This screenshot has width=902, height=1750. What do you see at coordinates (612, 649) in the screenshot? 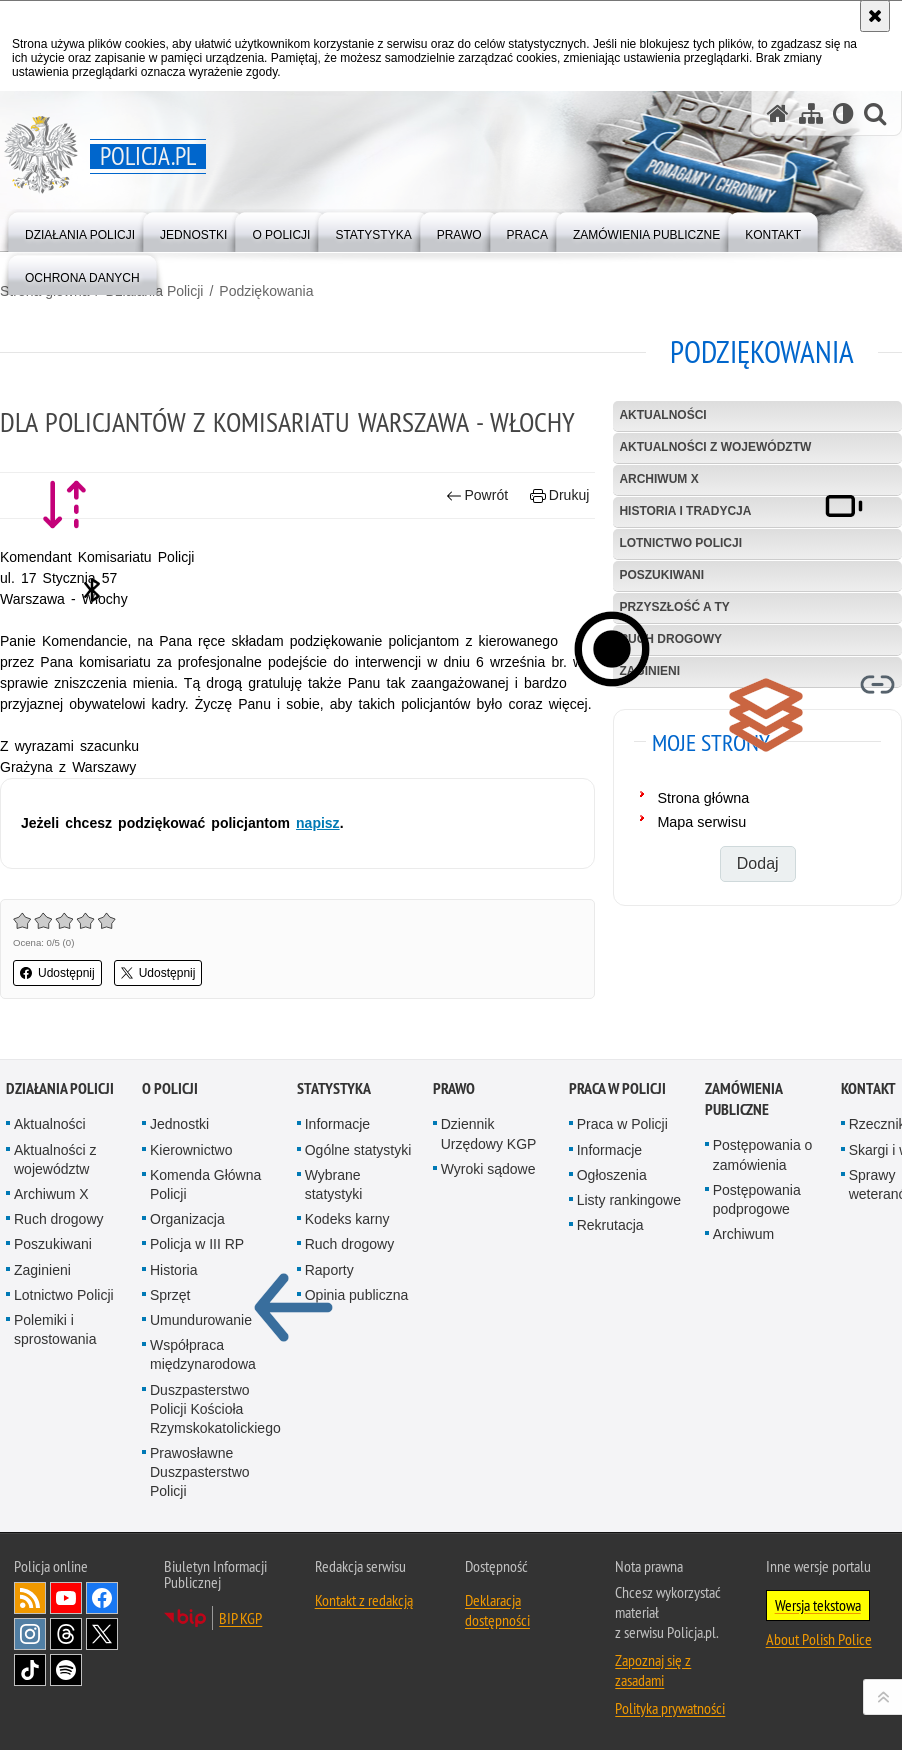
I see `selected radio button option` at bounding box center [612, 649].